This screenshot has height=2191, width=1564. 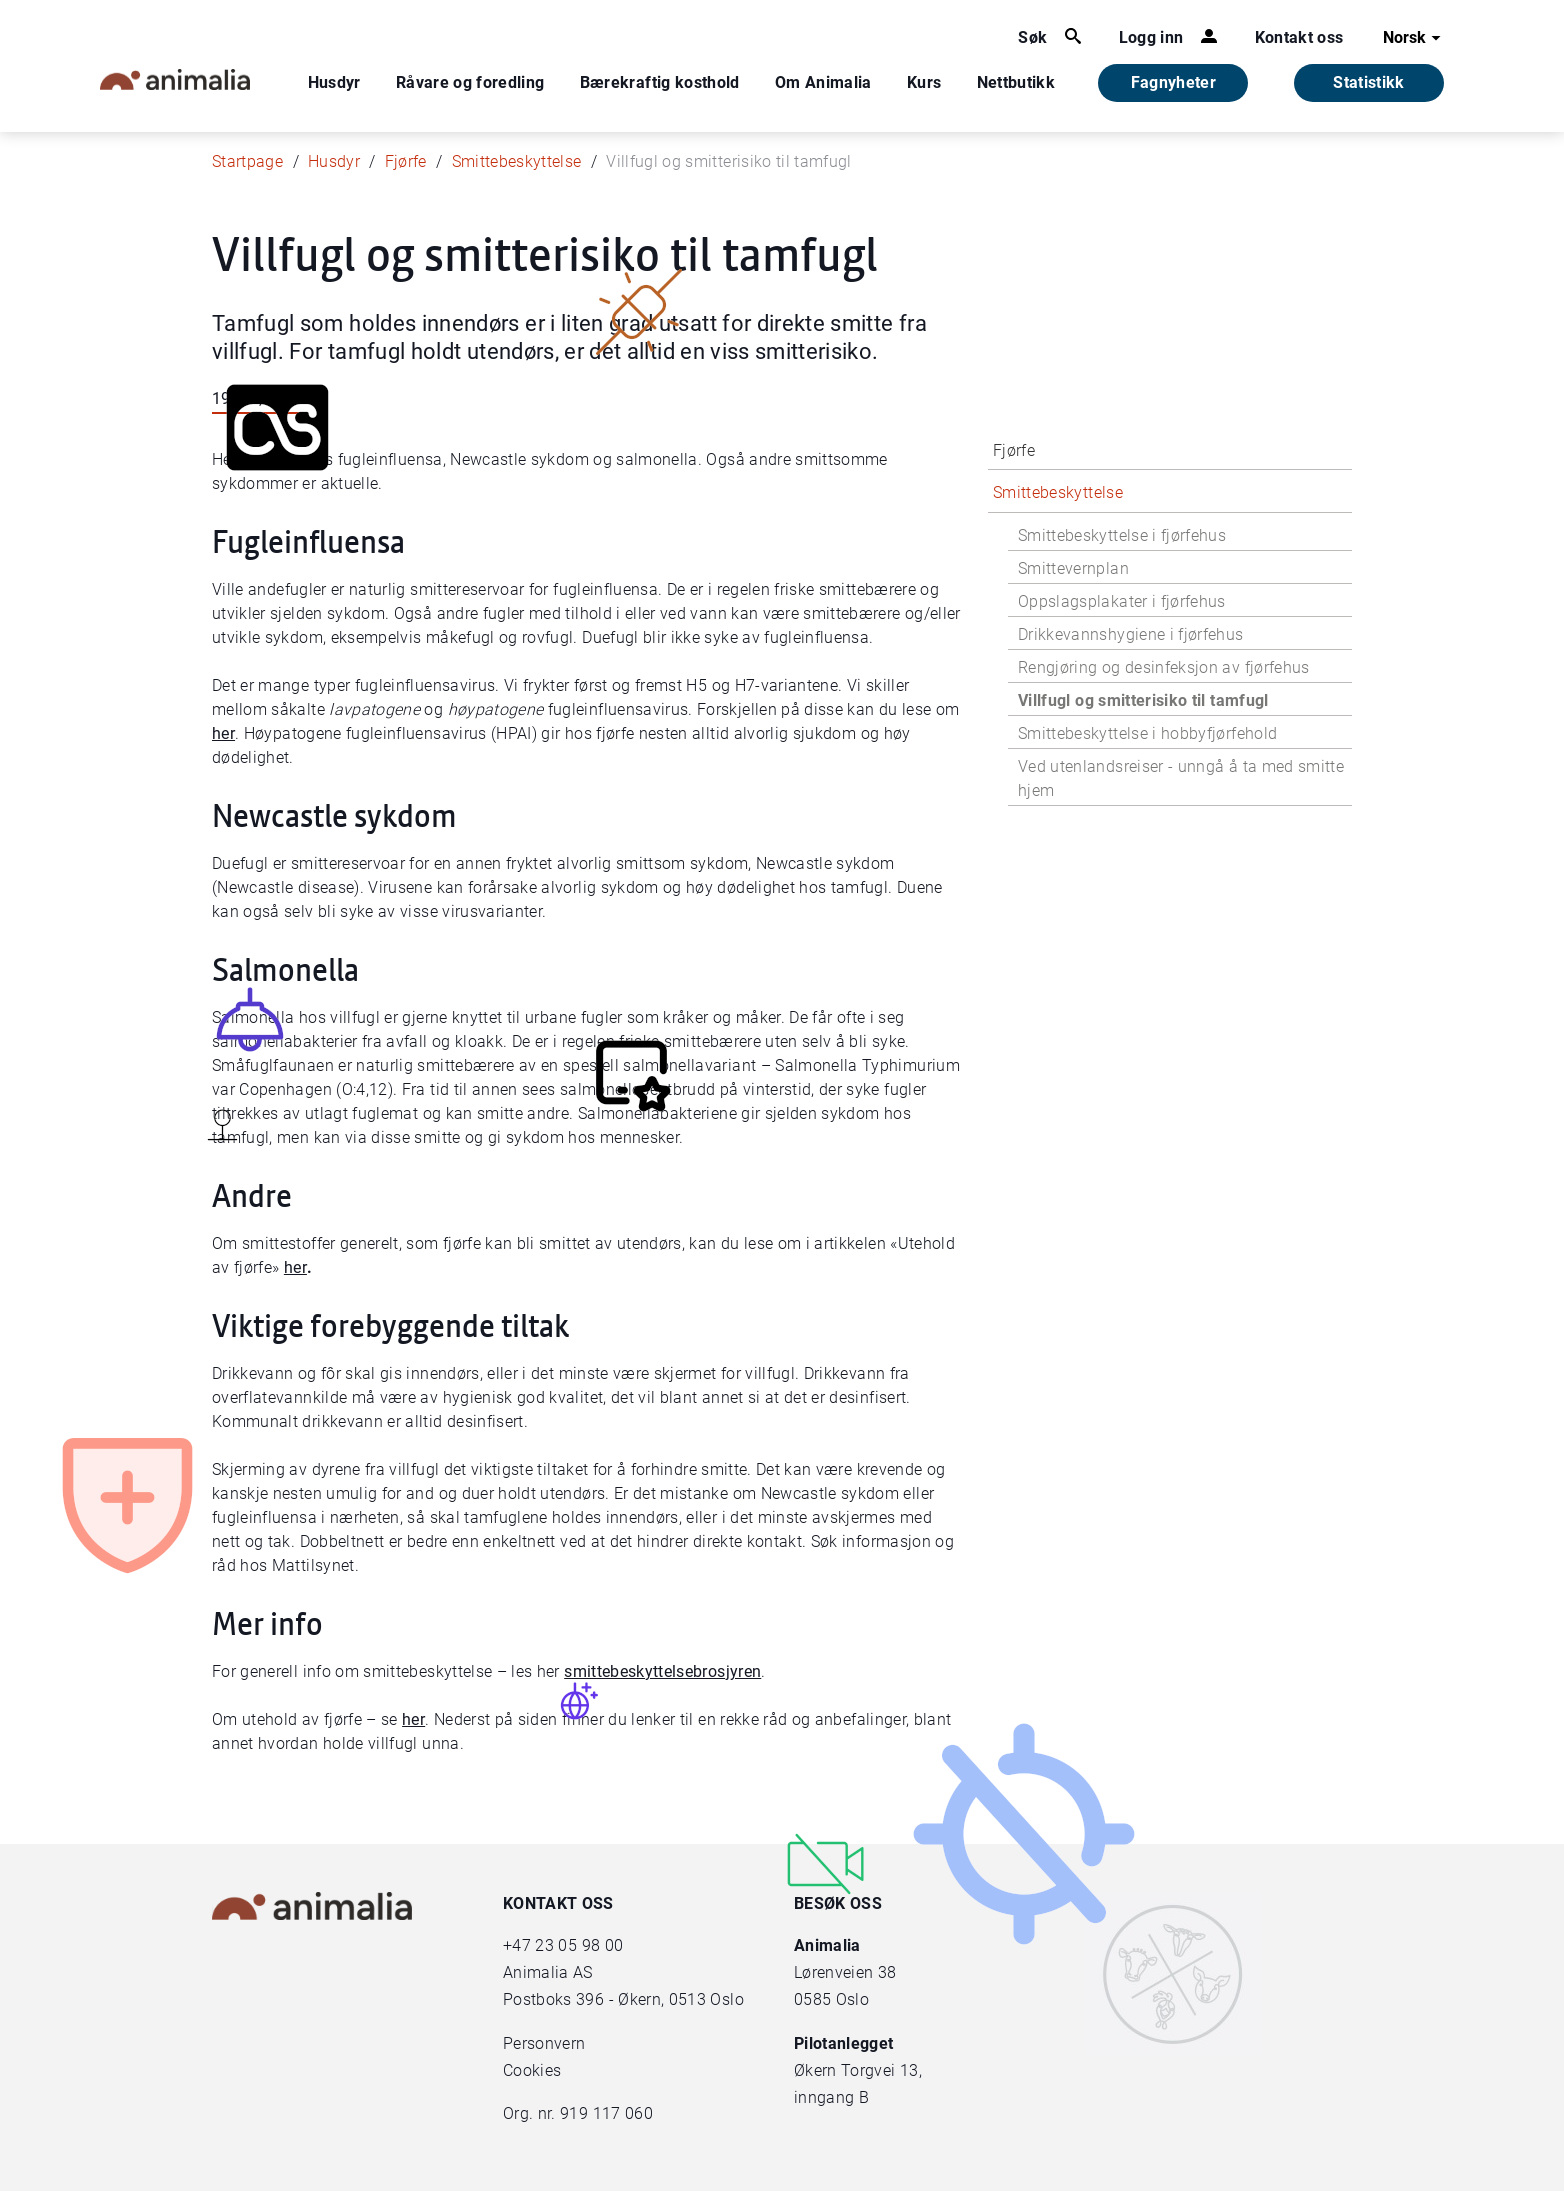 What do you see at coordinates (277, 427) in the screenshot?
I see `open Last.fm app or website` at bounding box center [277, 427].